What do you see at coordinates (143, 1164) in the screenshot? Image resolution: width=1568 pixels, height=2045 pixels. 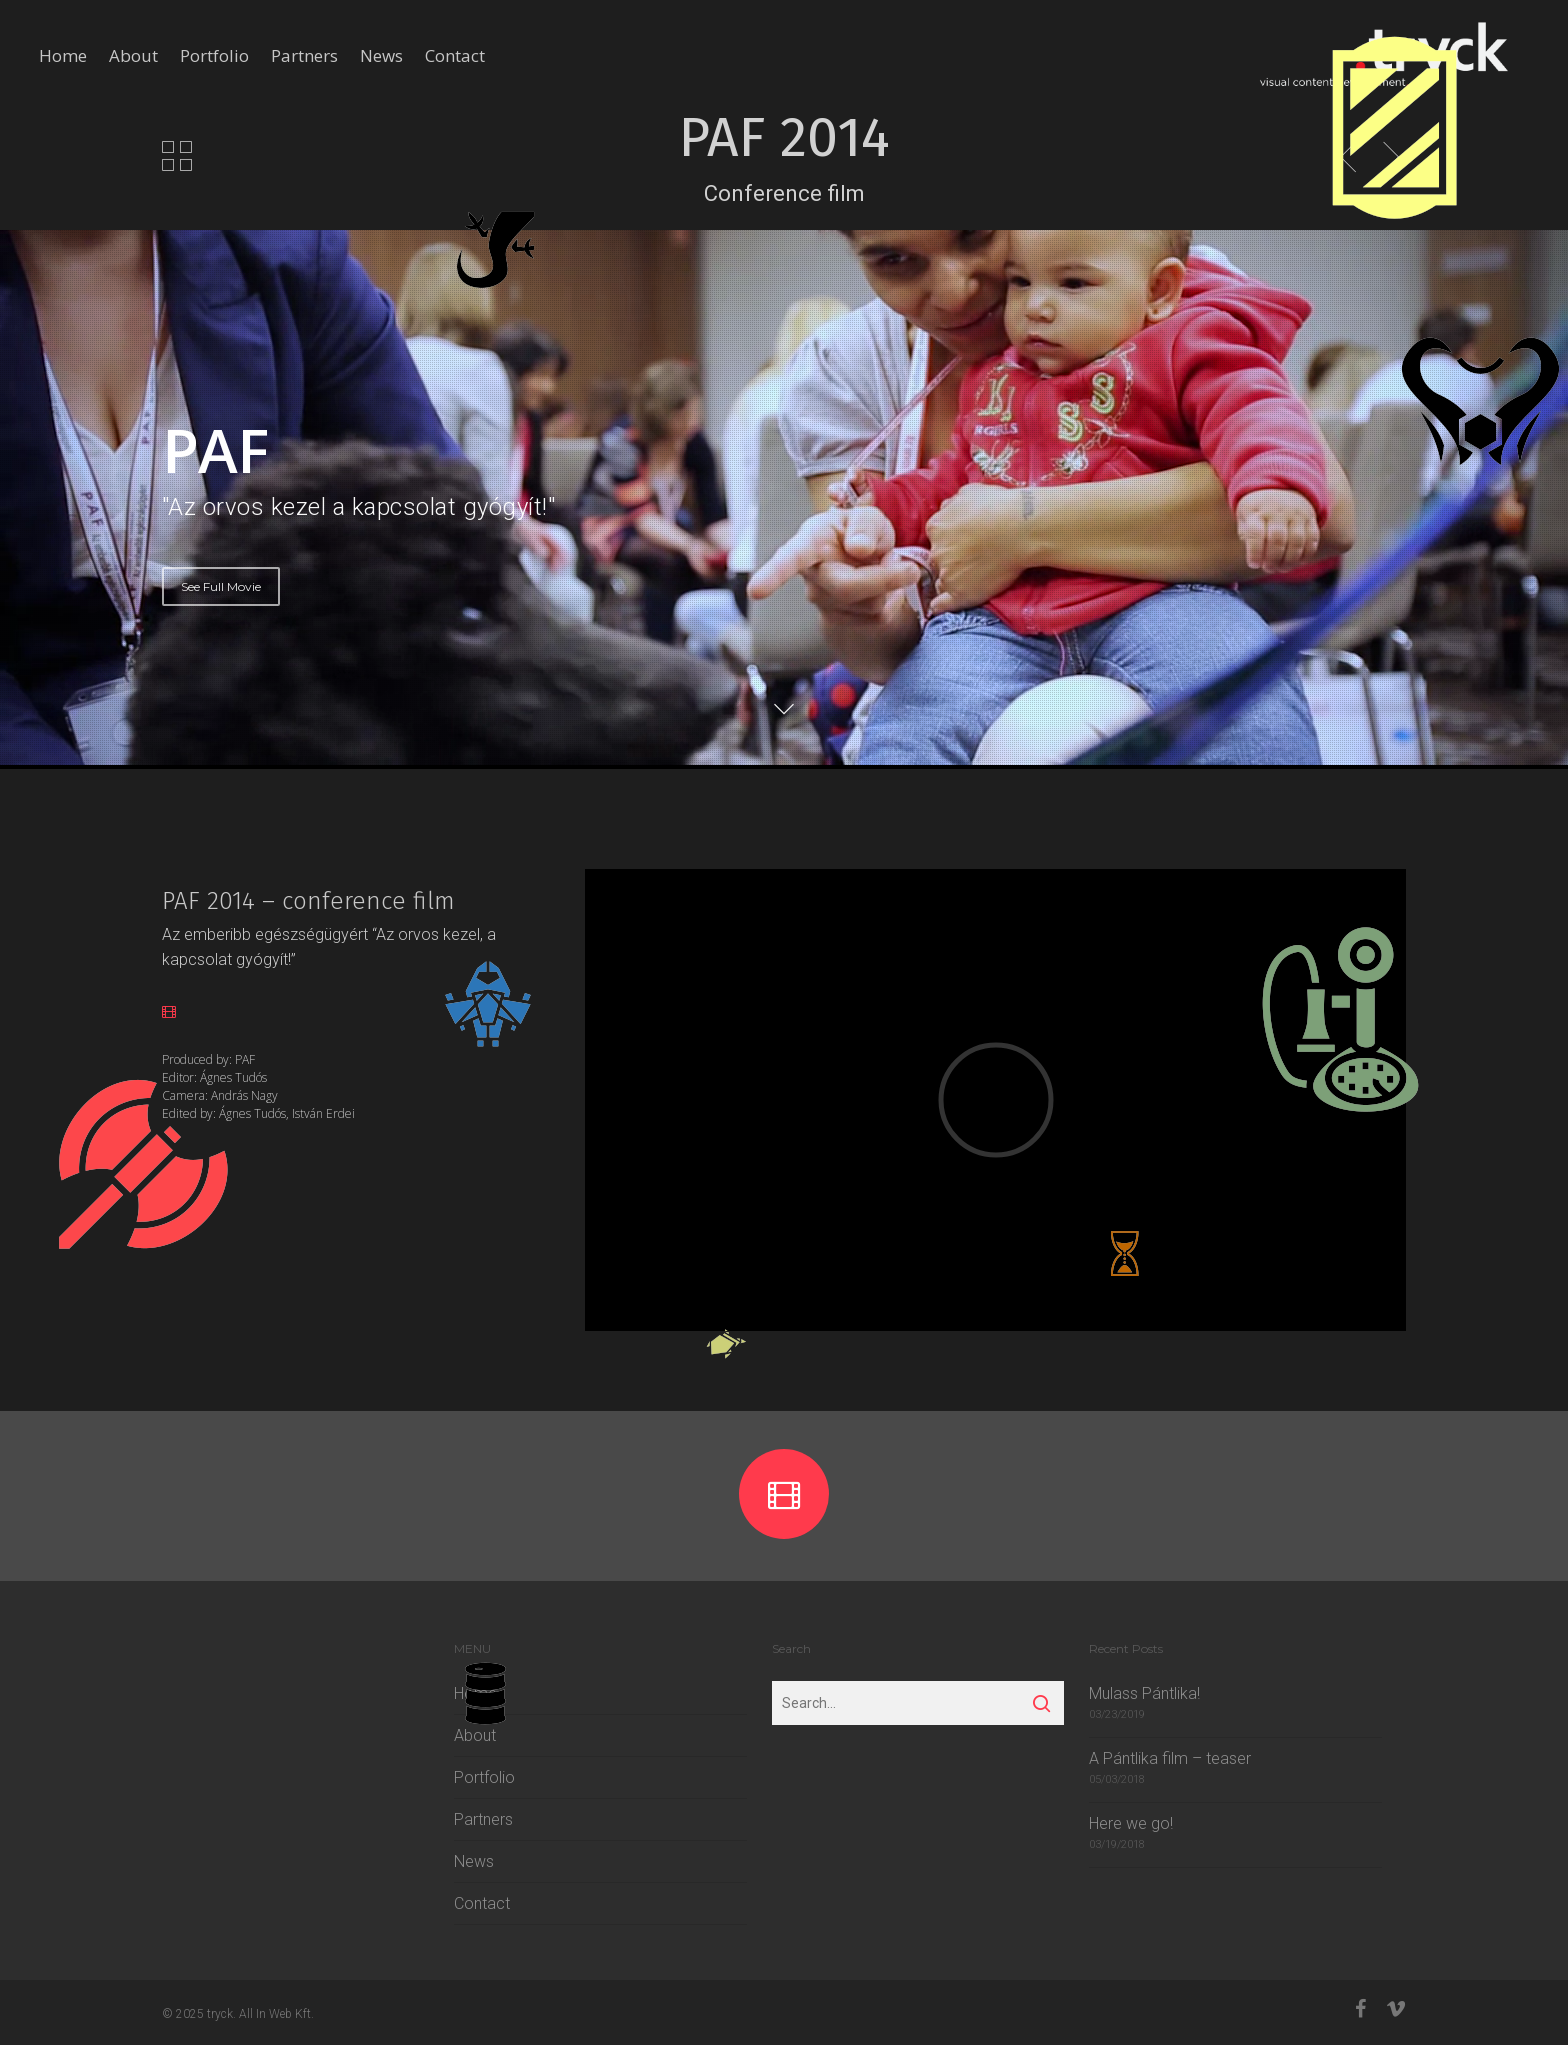 I see `equip or select a battle axe weapon` at bounding box center [143, 1164].